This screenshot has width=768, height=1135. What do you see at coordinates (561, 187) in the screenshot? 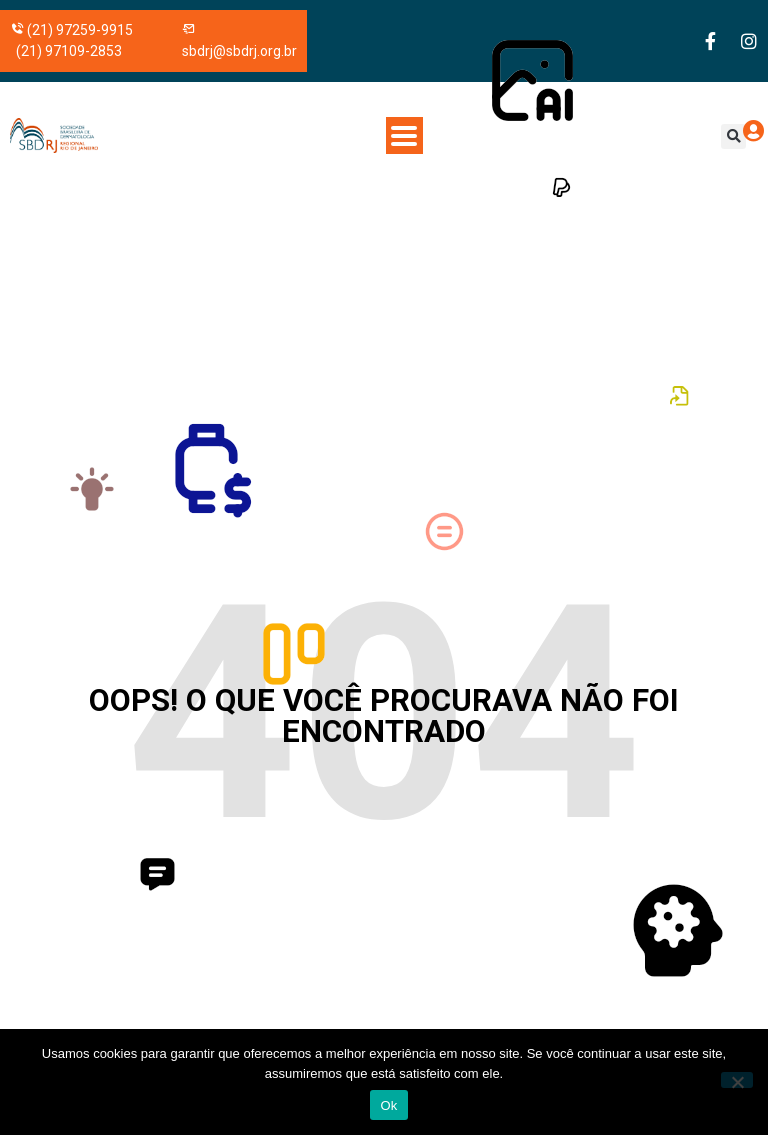
I see `pay with paypal` at bounding box center [561, 187].